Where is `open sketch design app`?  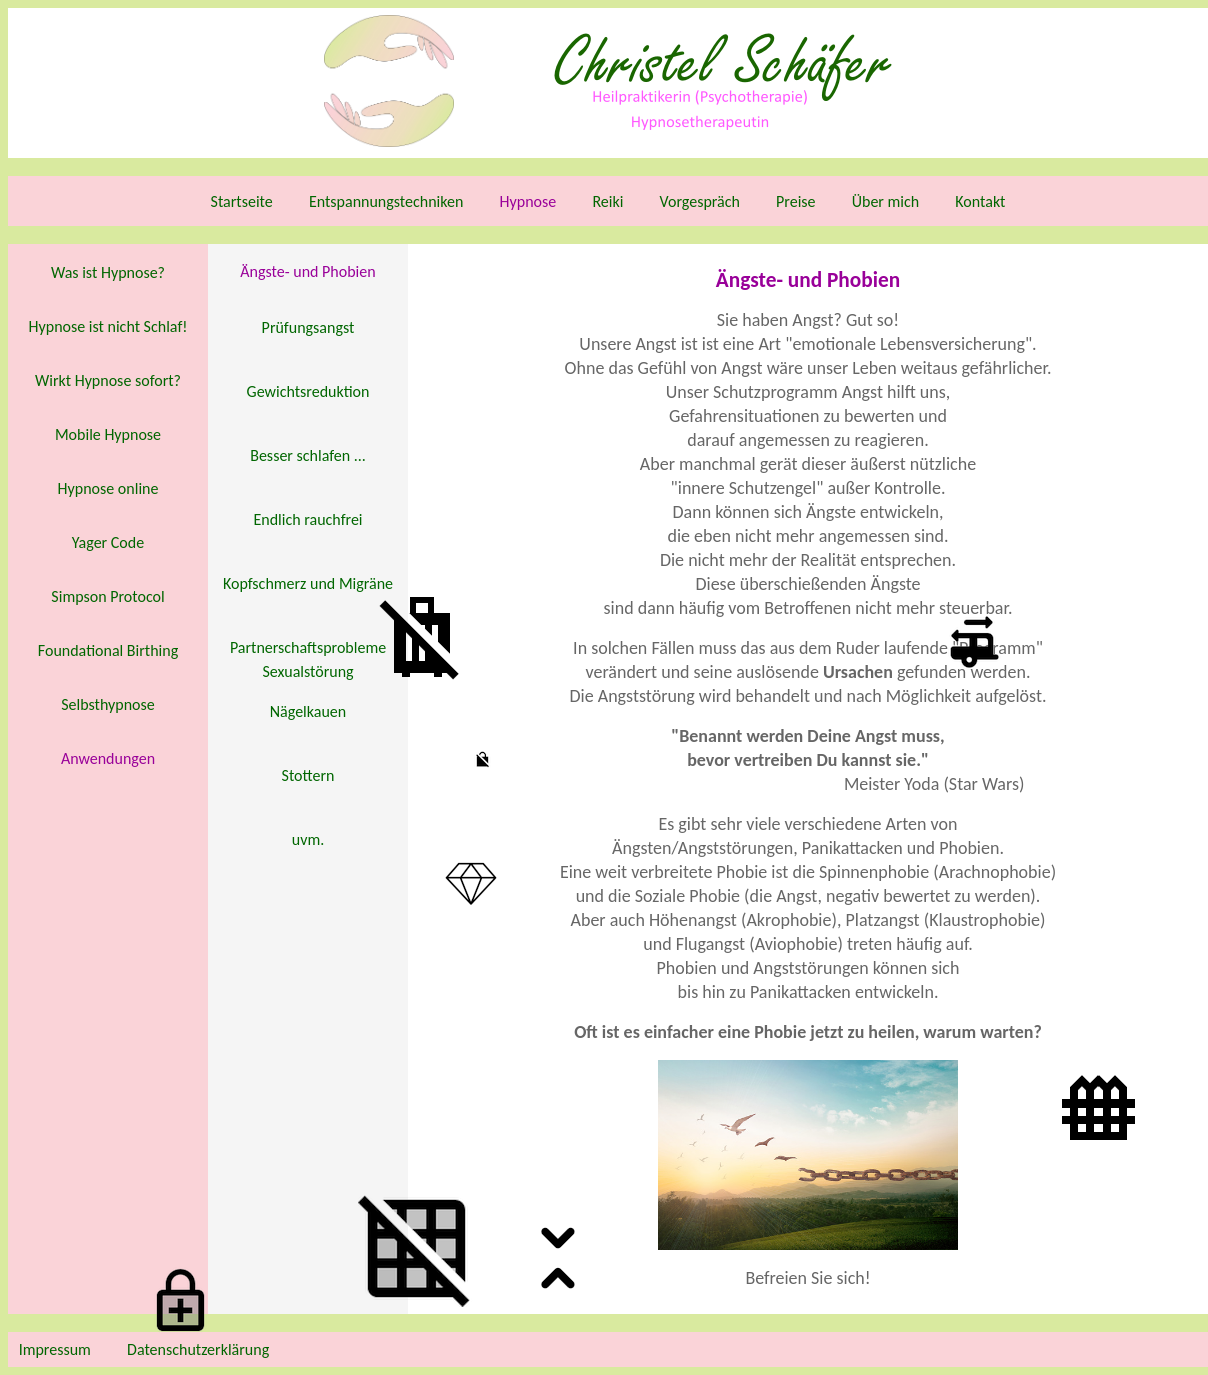
open sketch design app is located at coordinates (471, 883).